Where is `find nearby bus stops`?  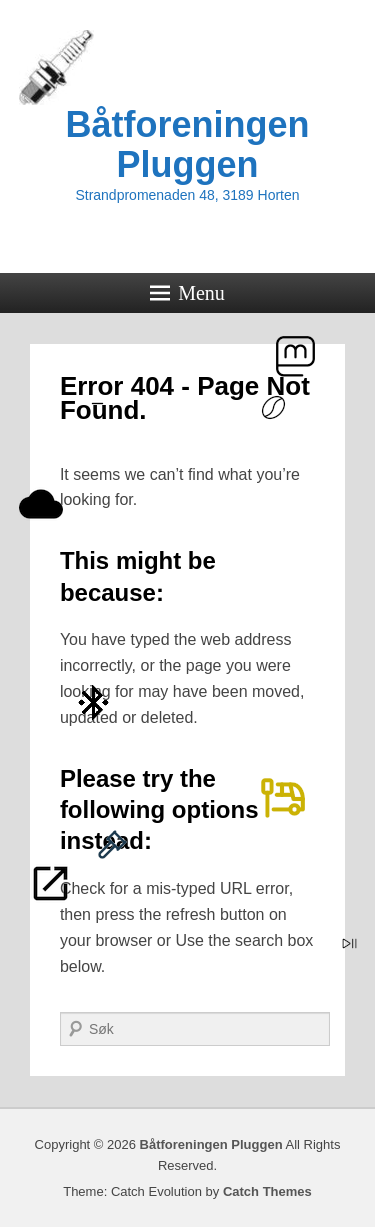
find nearby bus stops is located at coordinates (282, 799).